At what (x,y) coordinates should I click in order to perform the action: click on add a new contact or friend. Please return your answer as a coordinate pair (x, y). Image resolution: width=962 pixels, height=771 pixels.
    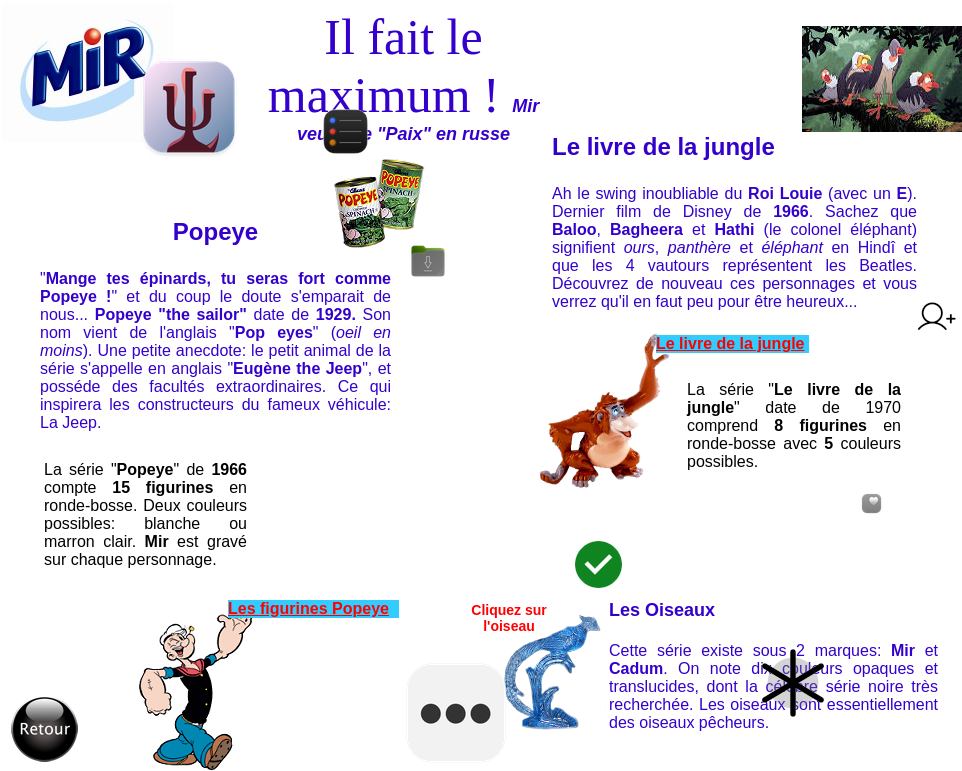
    Looking at the image, I should click on (935, 317).